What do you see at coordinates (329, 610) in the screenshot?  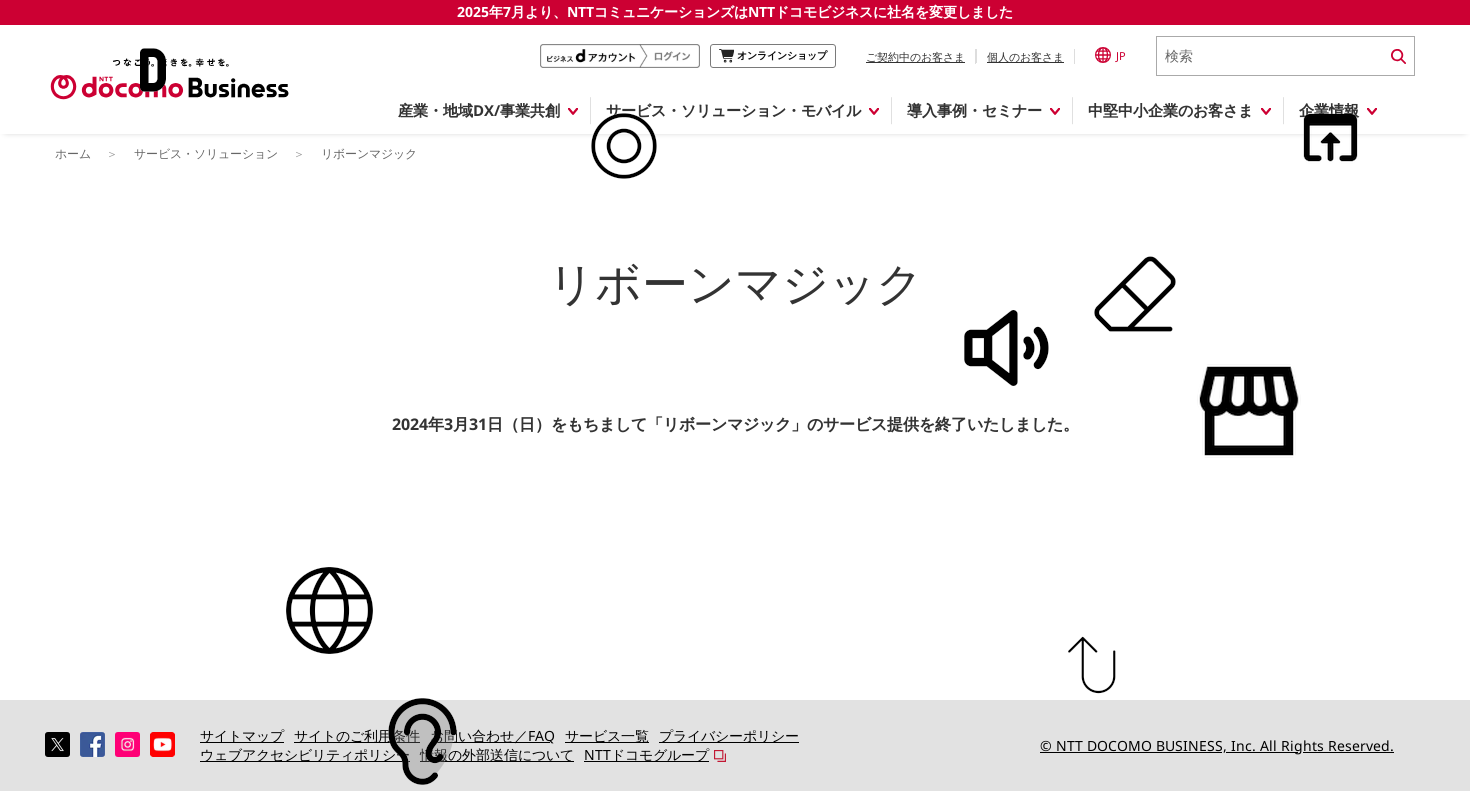 I see `access global or international settings` at bounding box center [329, 610].